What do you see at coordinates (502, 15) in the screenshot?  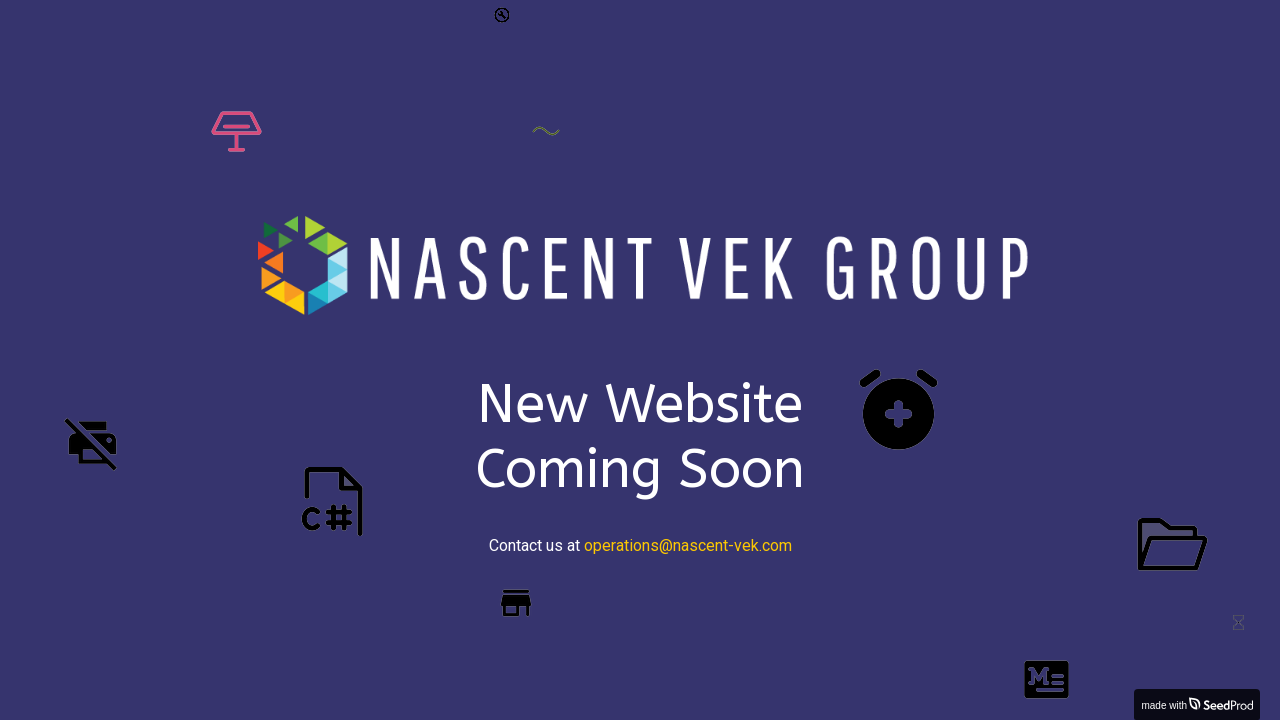 I see `access settings or configuration options` at bounding box center [502, 15].